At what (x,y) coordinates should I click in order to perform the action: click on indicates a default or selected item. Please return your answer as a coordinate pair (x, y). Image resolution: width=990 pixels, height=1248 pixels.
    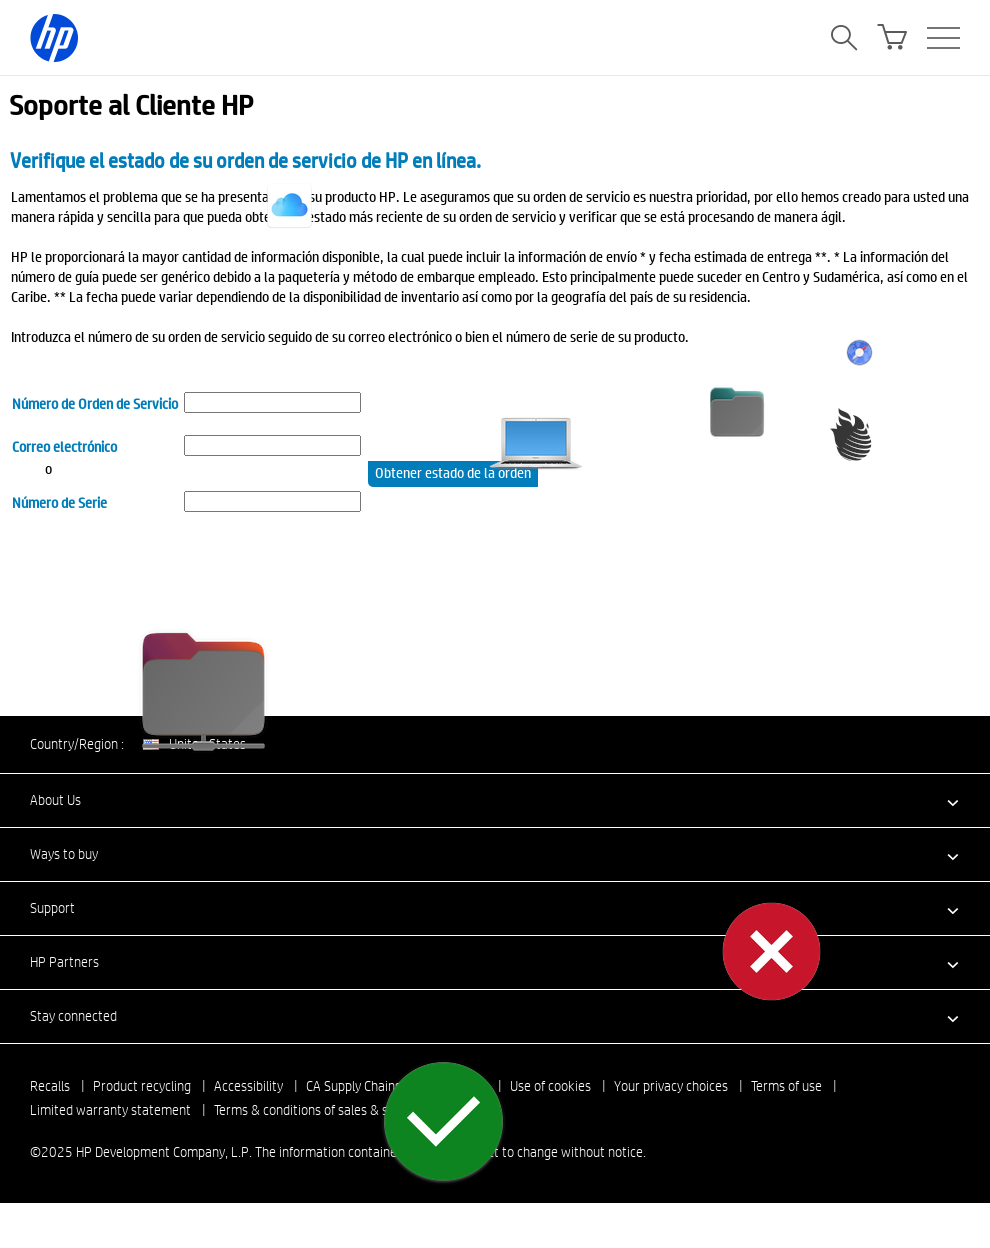
    Looking at the image, I should click on (443, 1121).